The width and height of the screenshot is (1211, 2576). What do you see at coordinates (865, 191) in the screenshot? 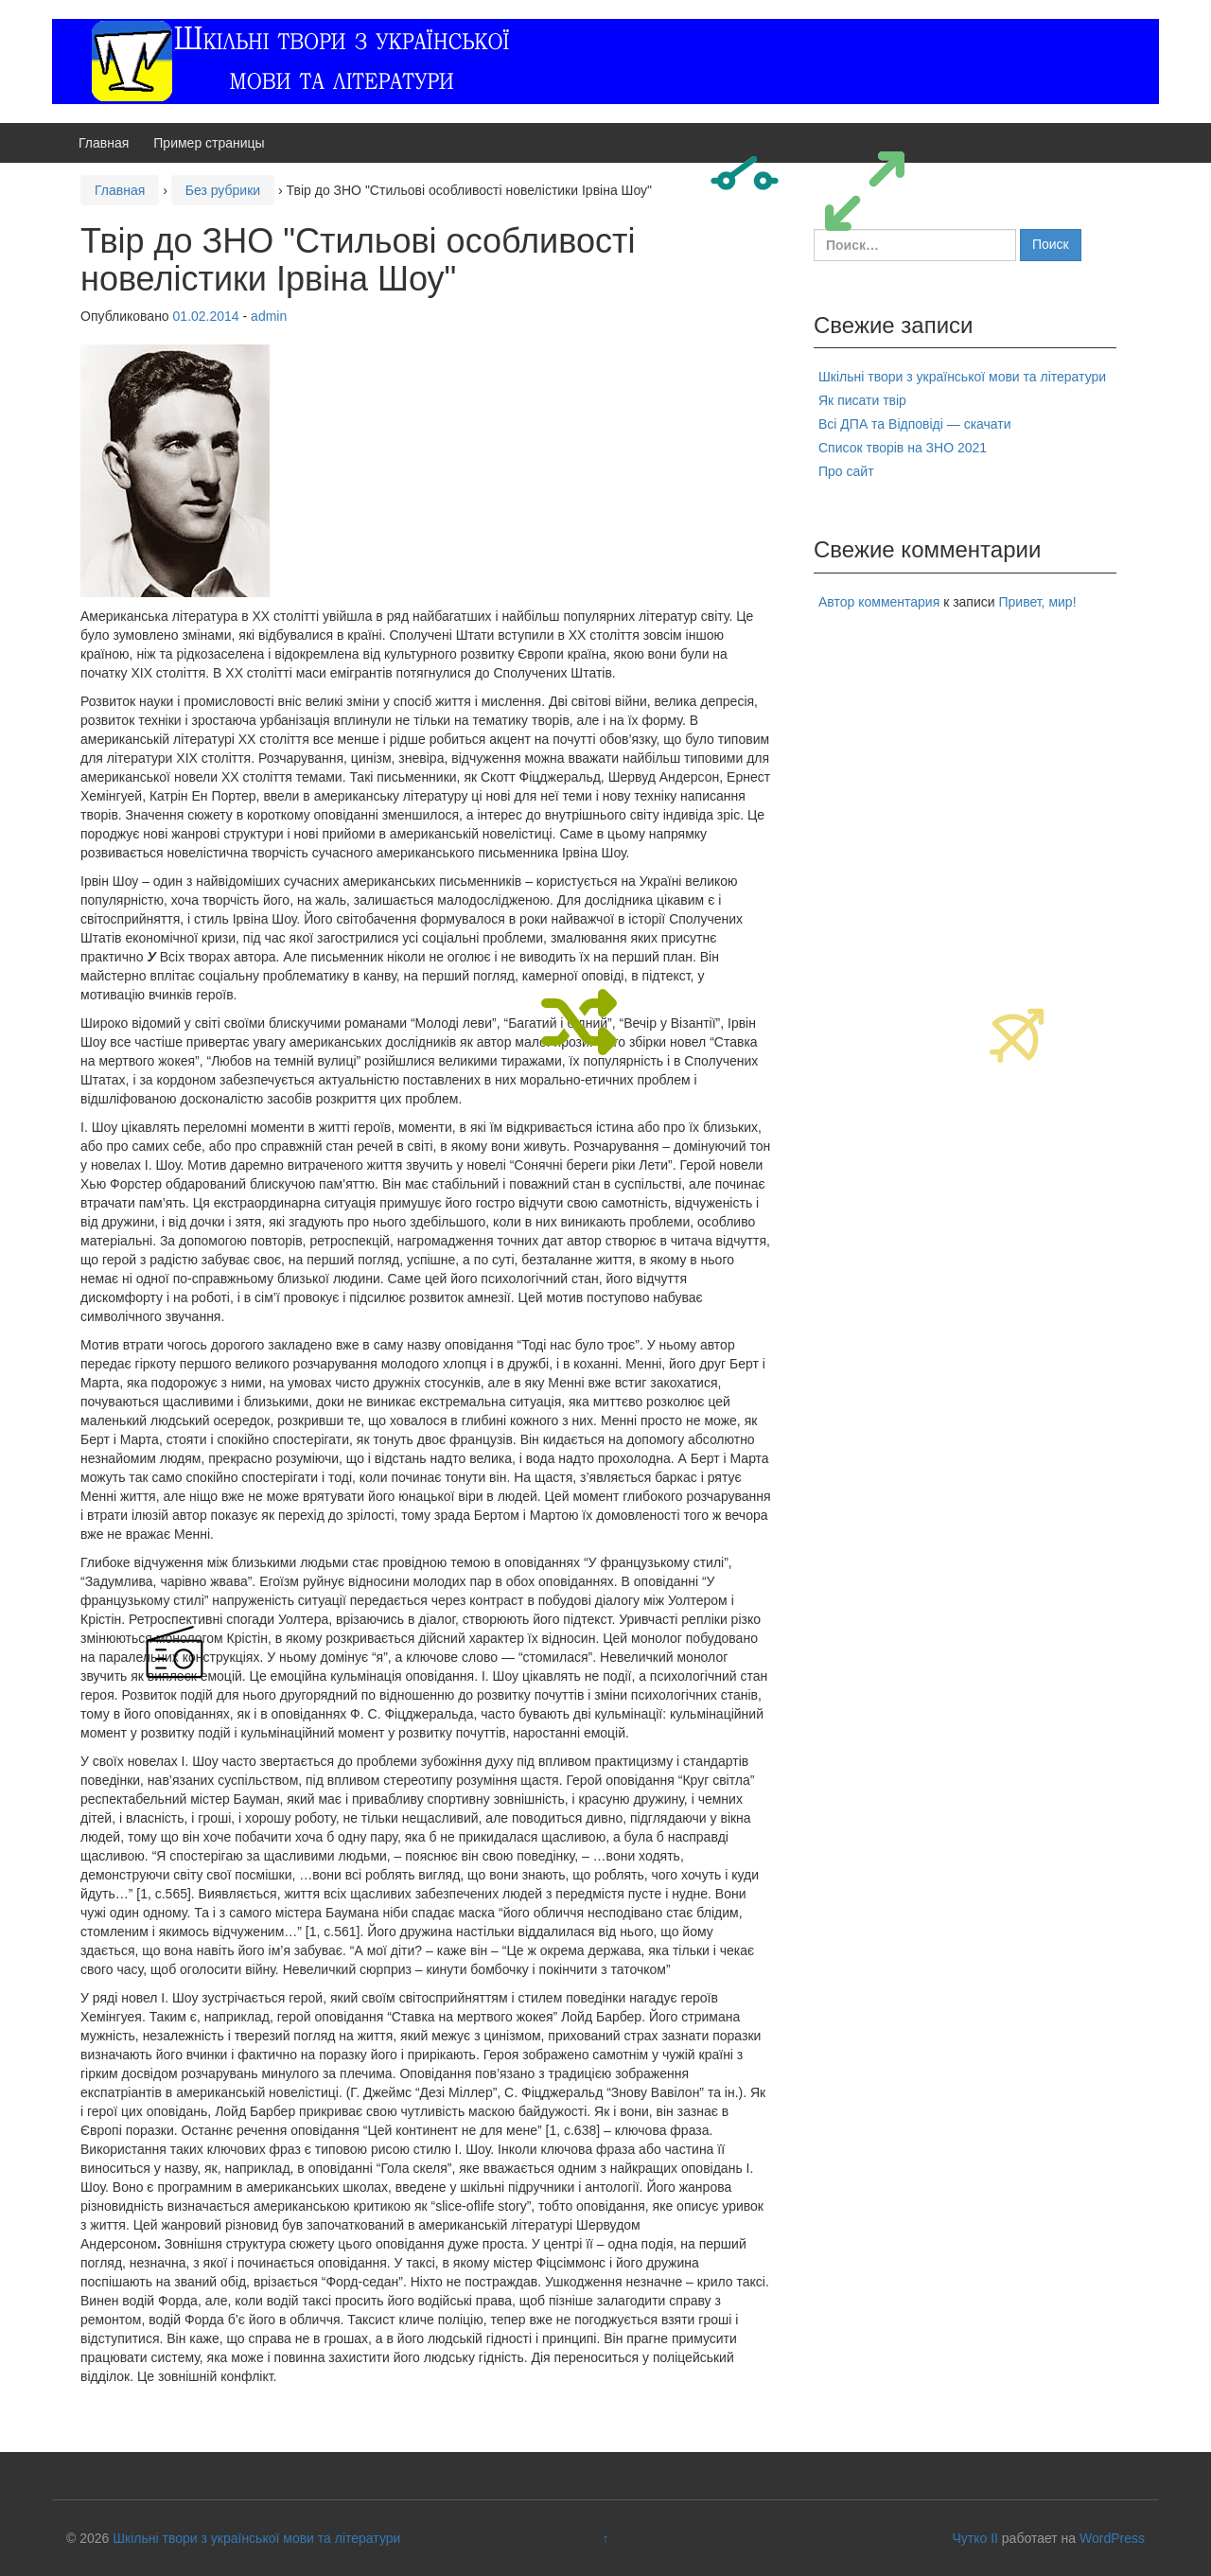
I see `expand to fullscreen mode` at bounding box center [865, 191].